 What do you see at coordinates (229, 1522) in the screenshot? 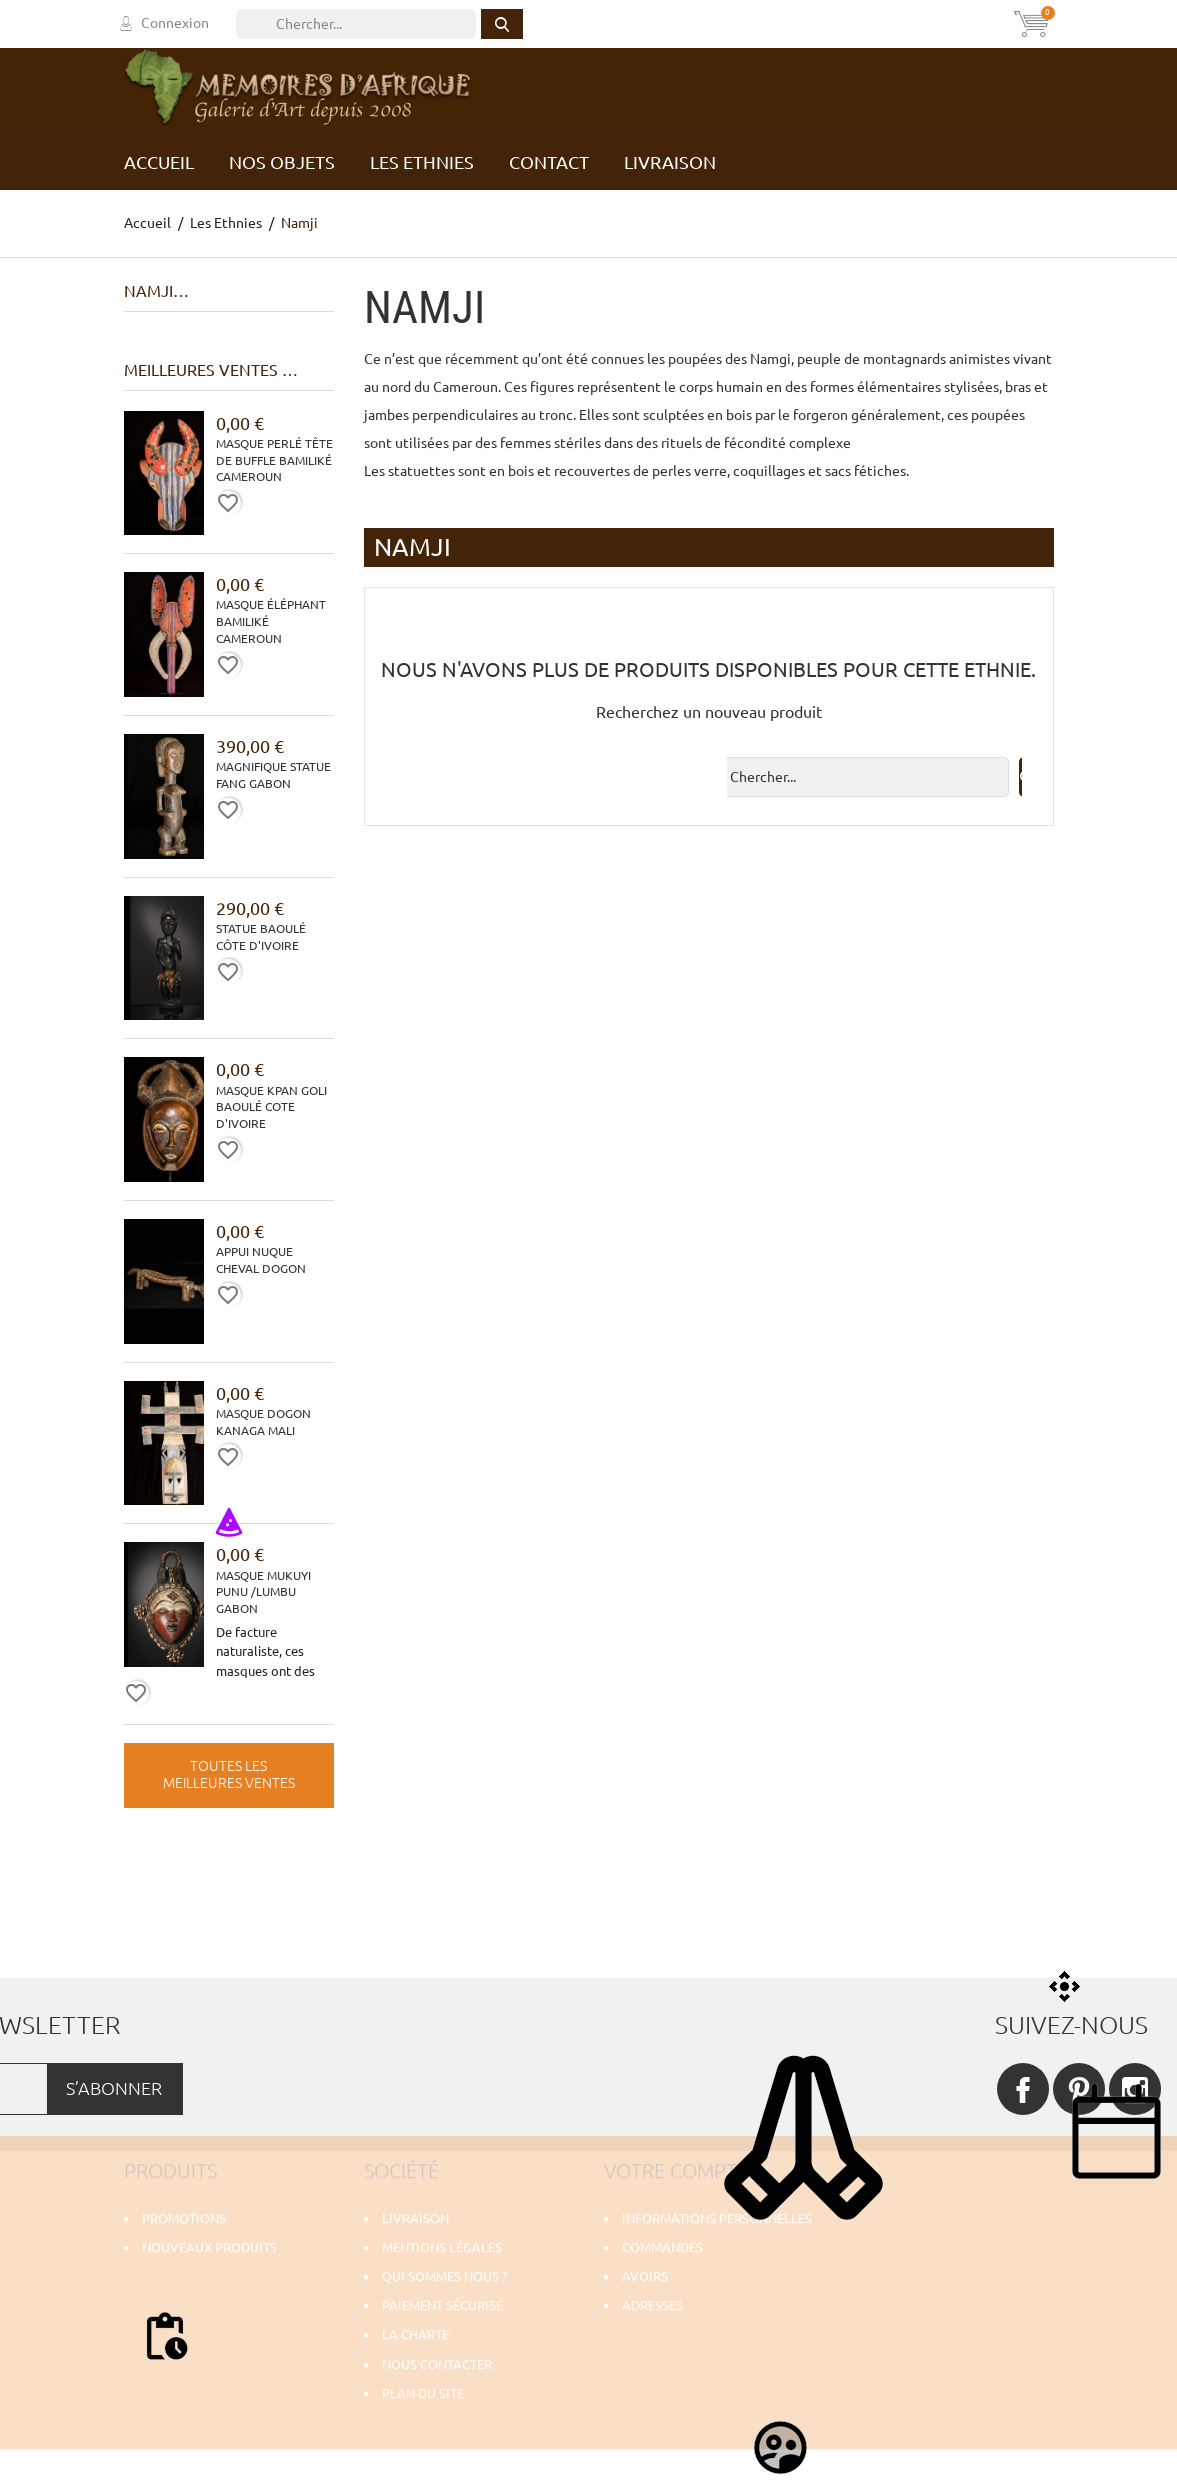
I see `order pizza or food delivery` at bounding box center [229, 1522].